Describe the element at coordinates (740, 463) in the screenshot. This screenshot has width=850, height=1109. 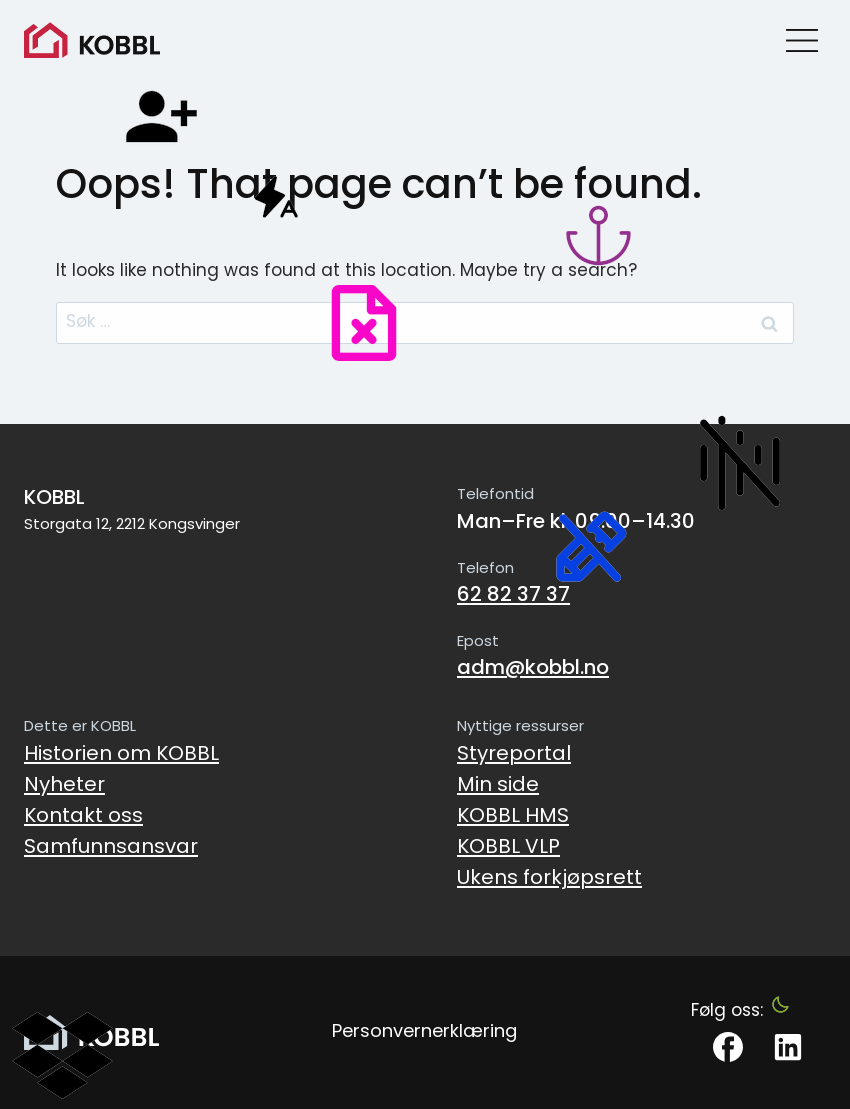
I see `mute or disable audio input` at that location.